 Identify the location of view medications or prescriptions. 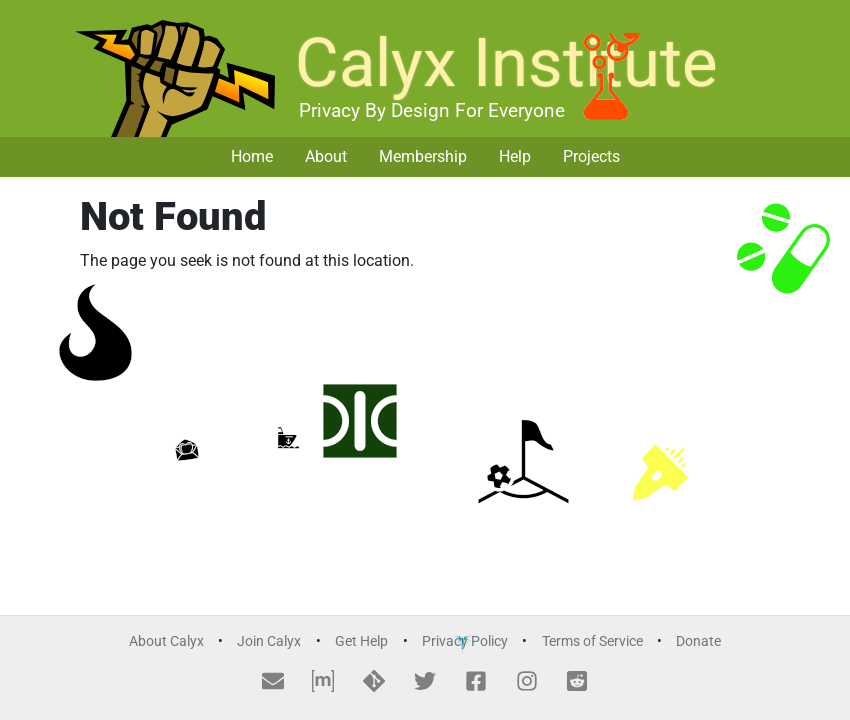
(783, 248).